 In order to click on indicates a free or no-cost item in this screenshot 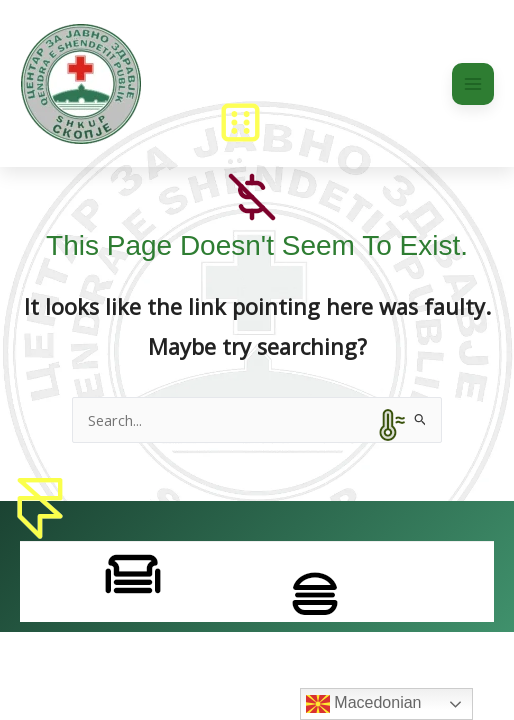, I will do `click(252, 197)`.